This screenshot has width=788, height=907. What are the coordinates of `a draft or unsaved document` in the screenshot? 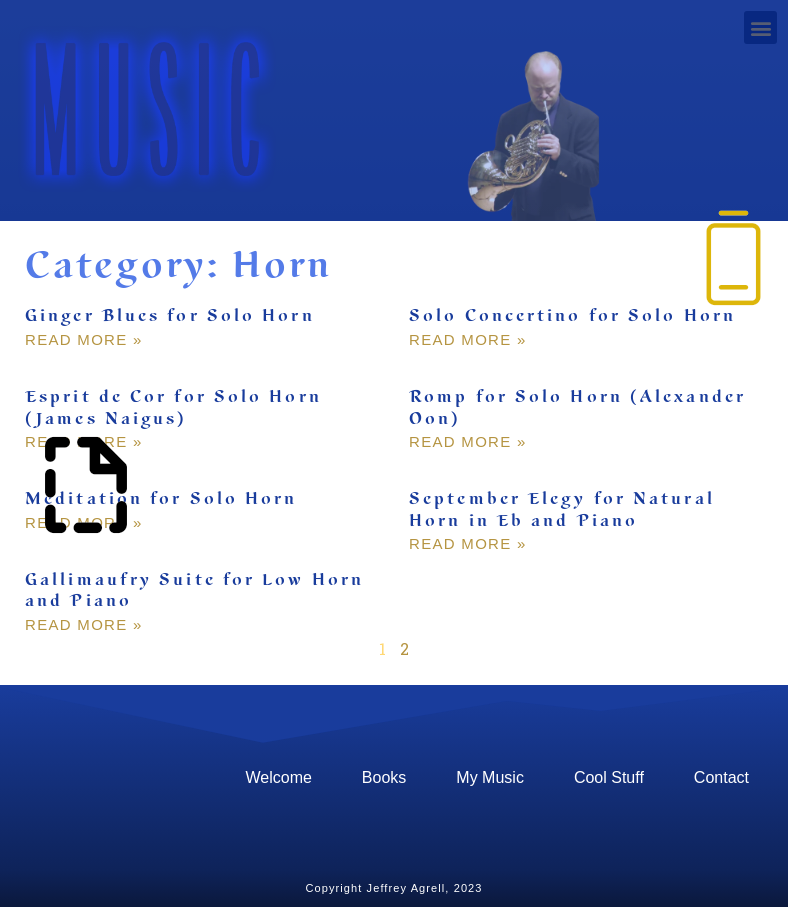 It's located at (86, 485).